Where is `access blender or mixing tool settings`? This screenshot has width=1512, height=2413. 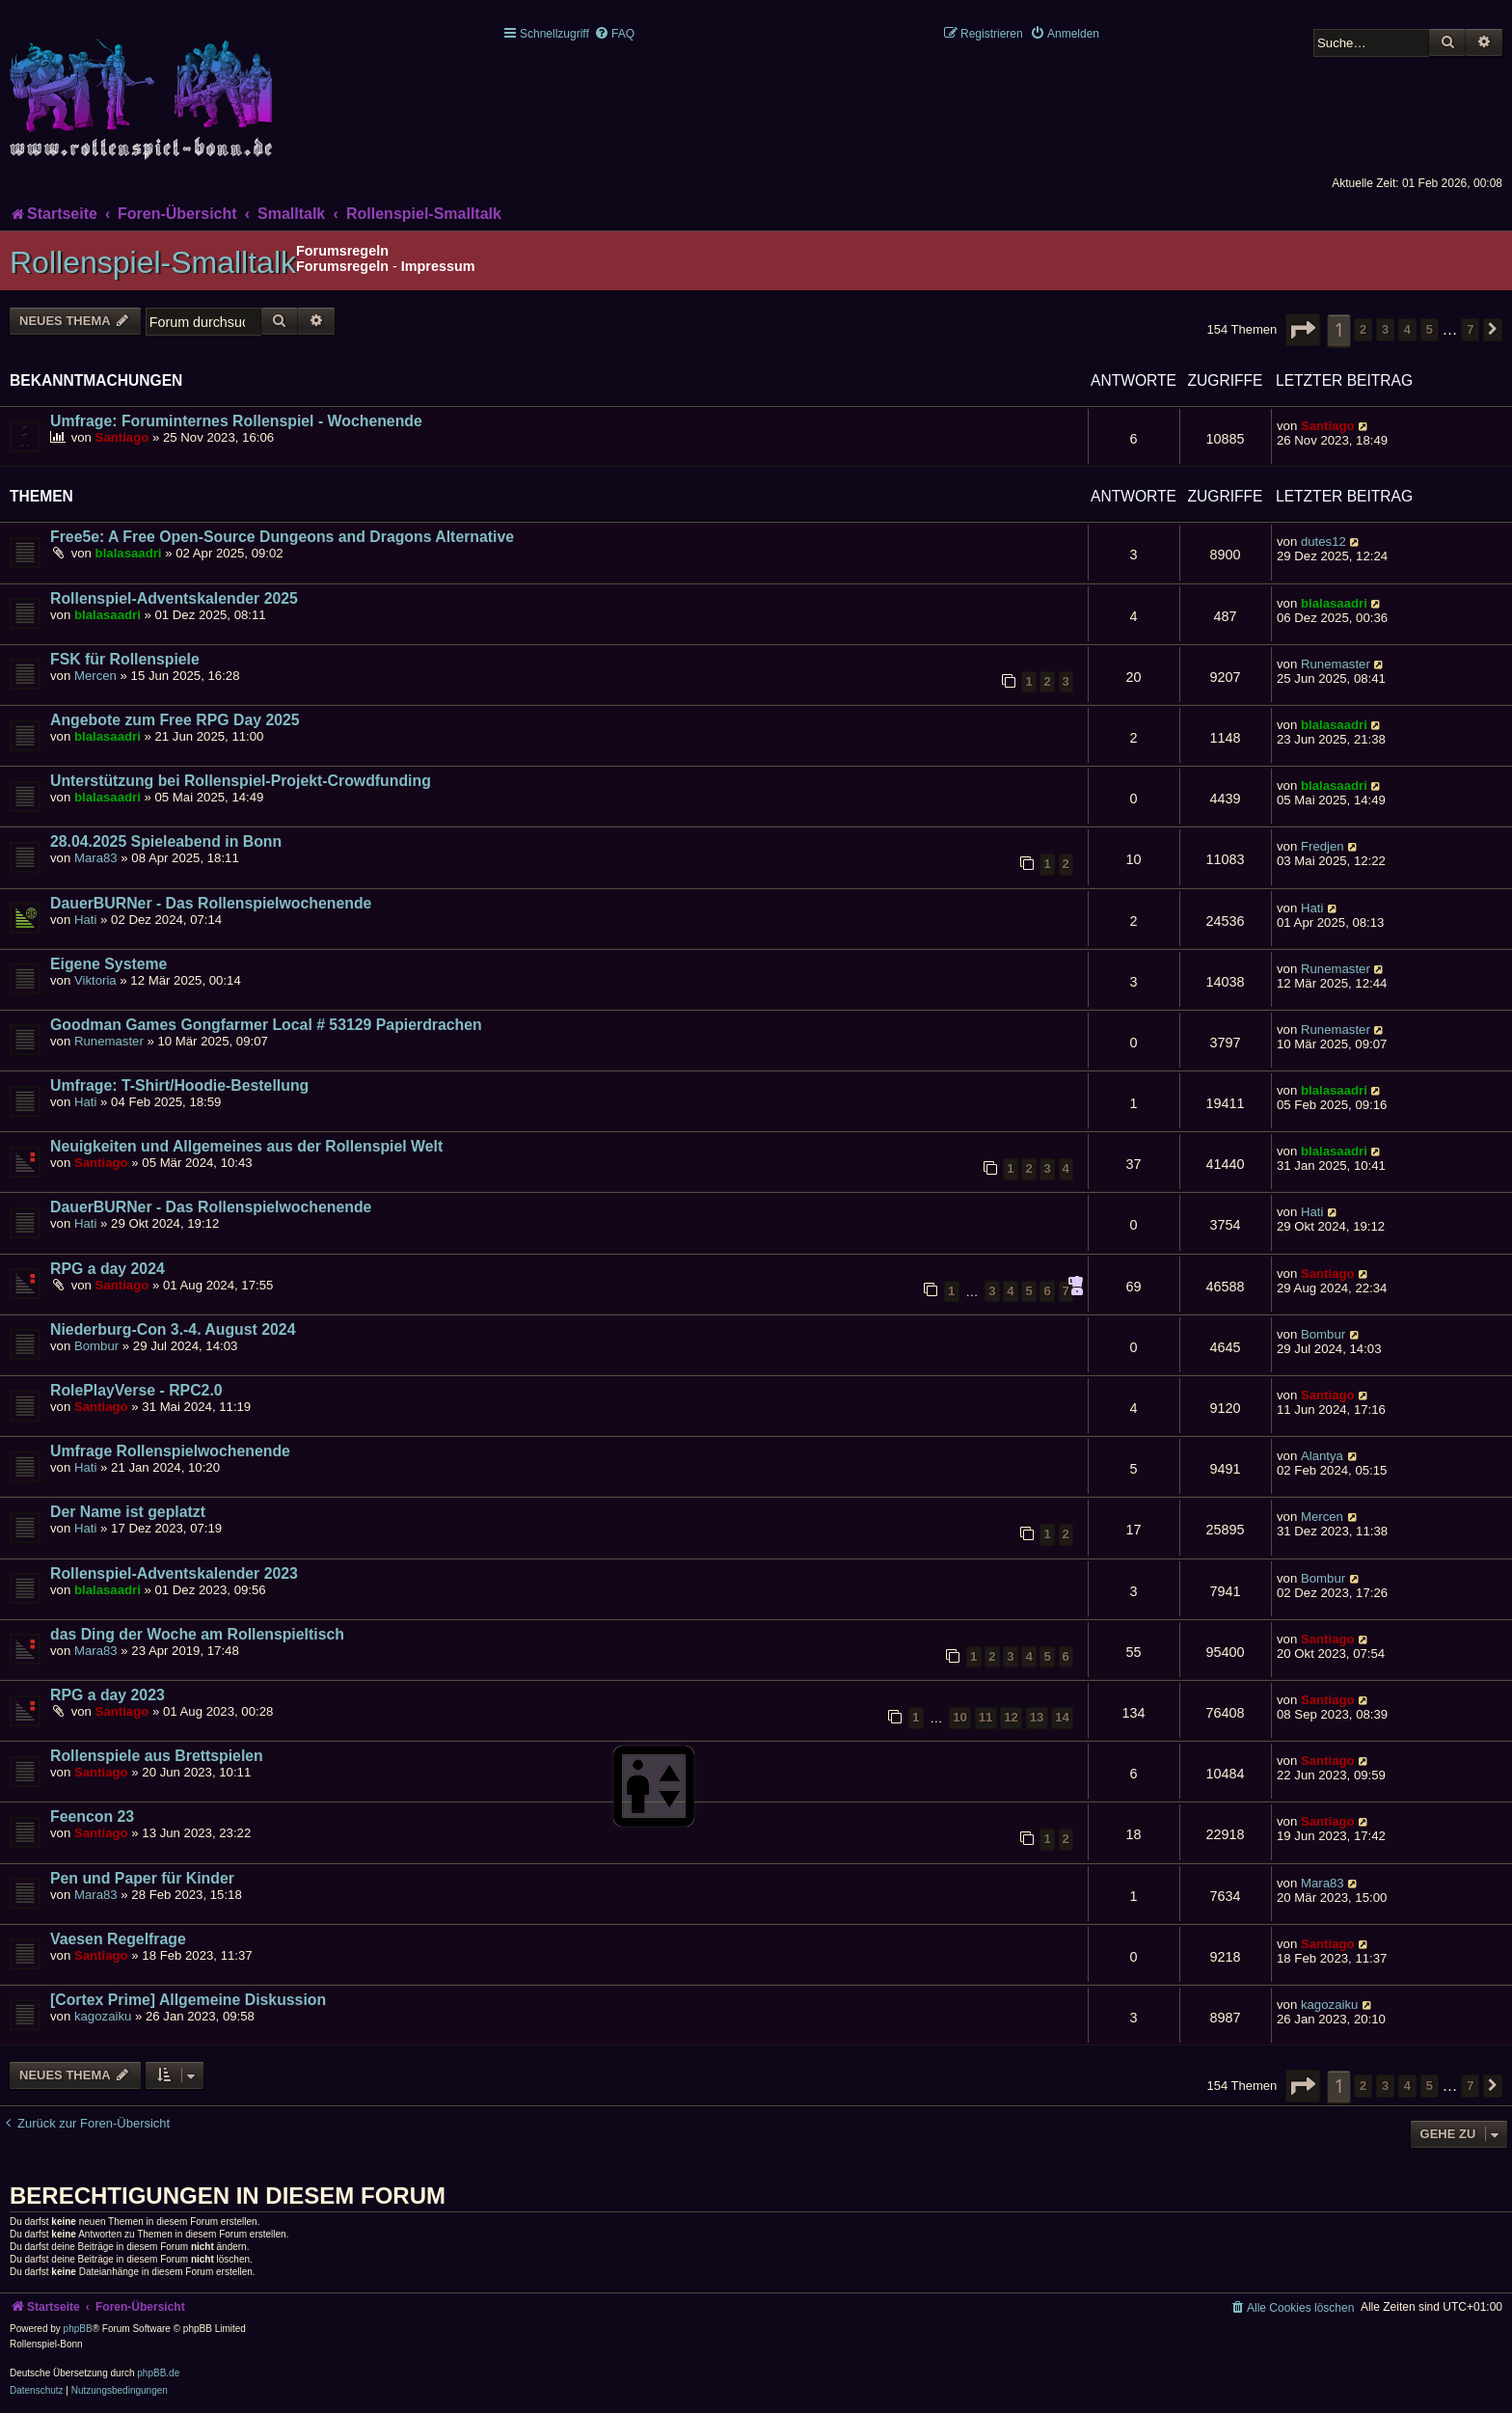 access blender or mixing tool settings is located at coordinates (1076, 1286).